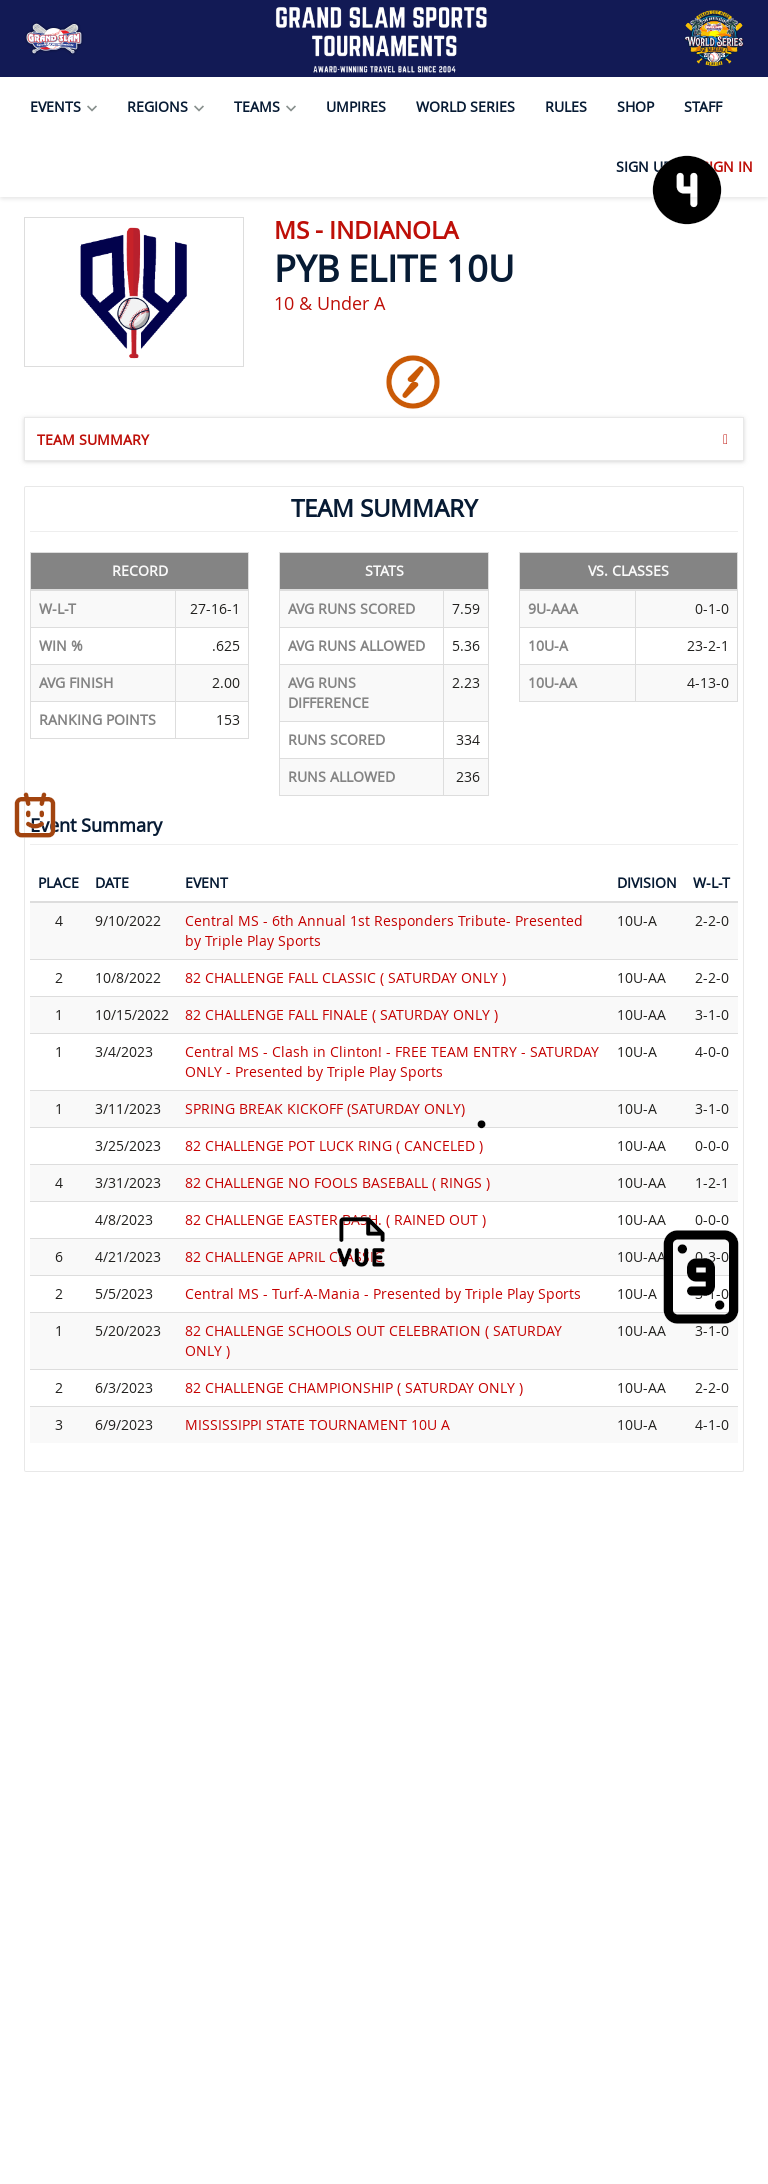 The image size is (768, 2184). Describe the element at coordinates (481, 1100) in the screenshot. I see `no wifi signal available` at that location.